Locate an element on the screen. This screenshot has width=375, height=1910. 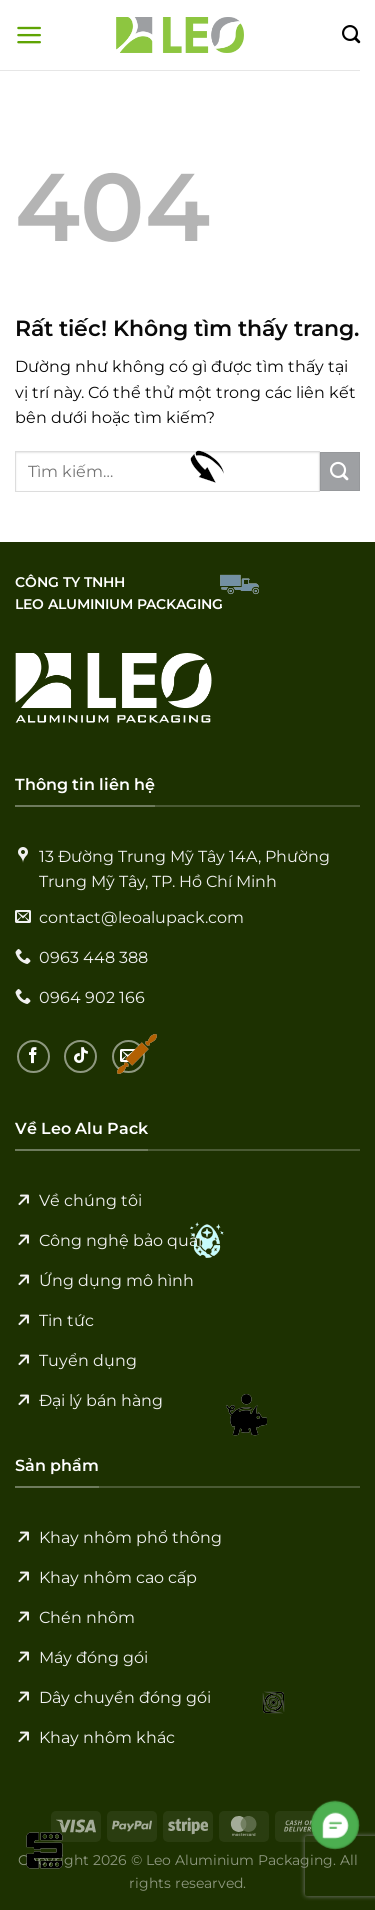
indicates freight or cargo delivery is located at coordinates (239, 584).